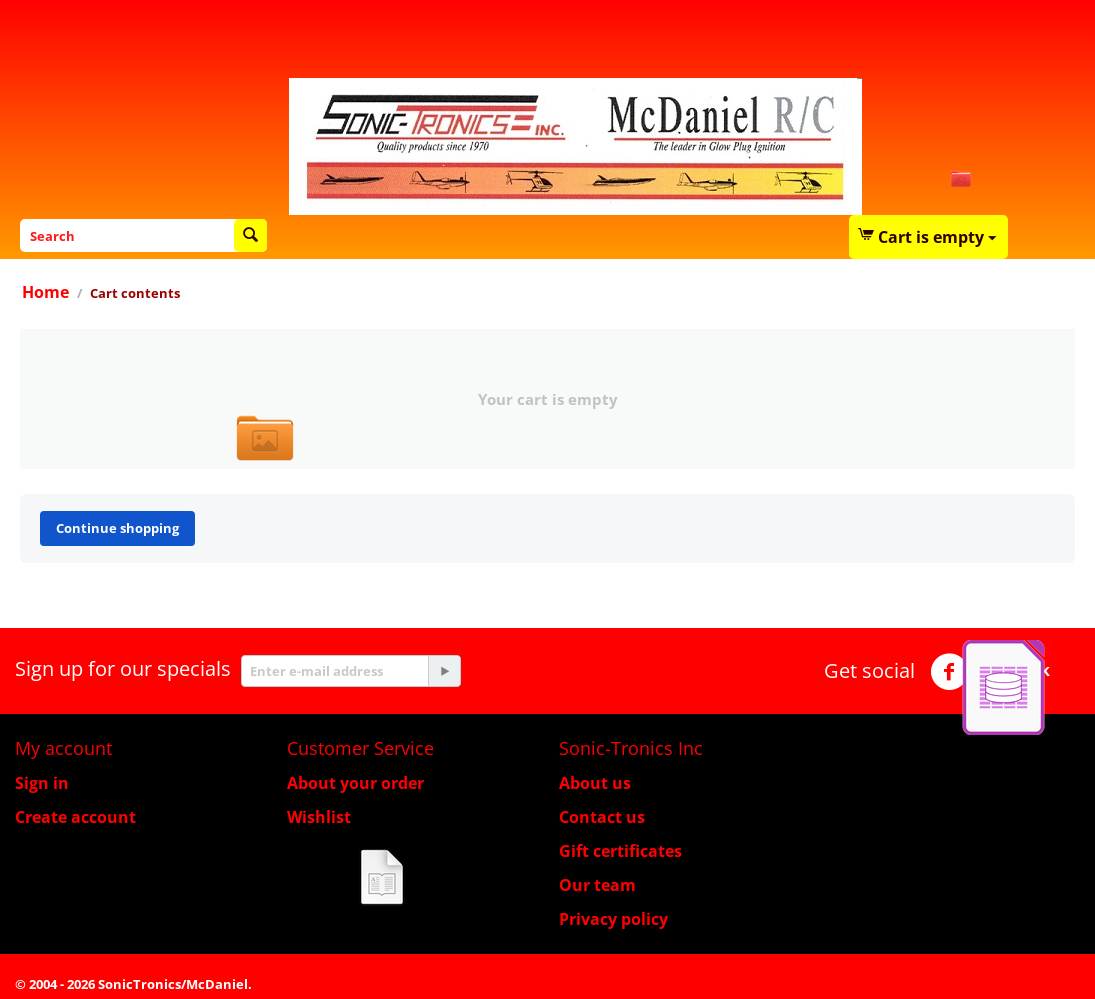  I want to click on open your images folder, so click(265, 438).